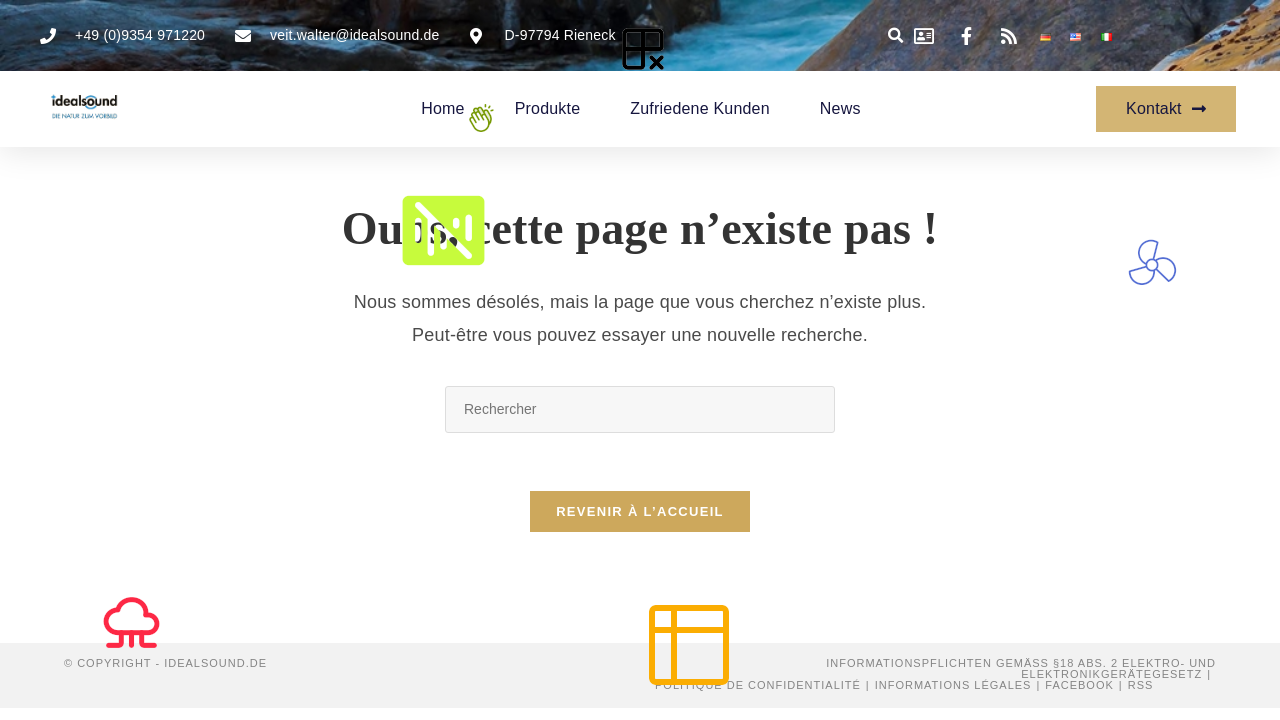 This screenshot has height=720, width=1280. Describe the element at coordinates (443, 230) in the screenshot. I see `mute or disable audio input` at that location.